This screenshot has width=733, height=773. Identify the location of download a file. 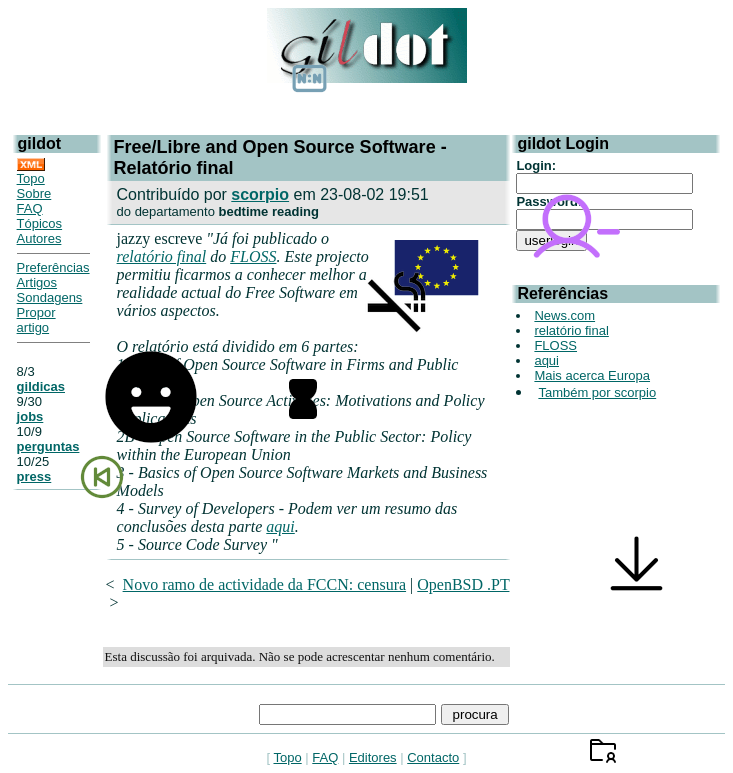
(636, 564).